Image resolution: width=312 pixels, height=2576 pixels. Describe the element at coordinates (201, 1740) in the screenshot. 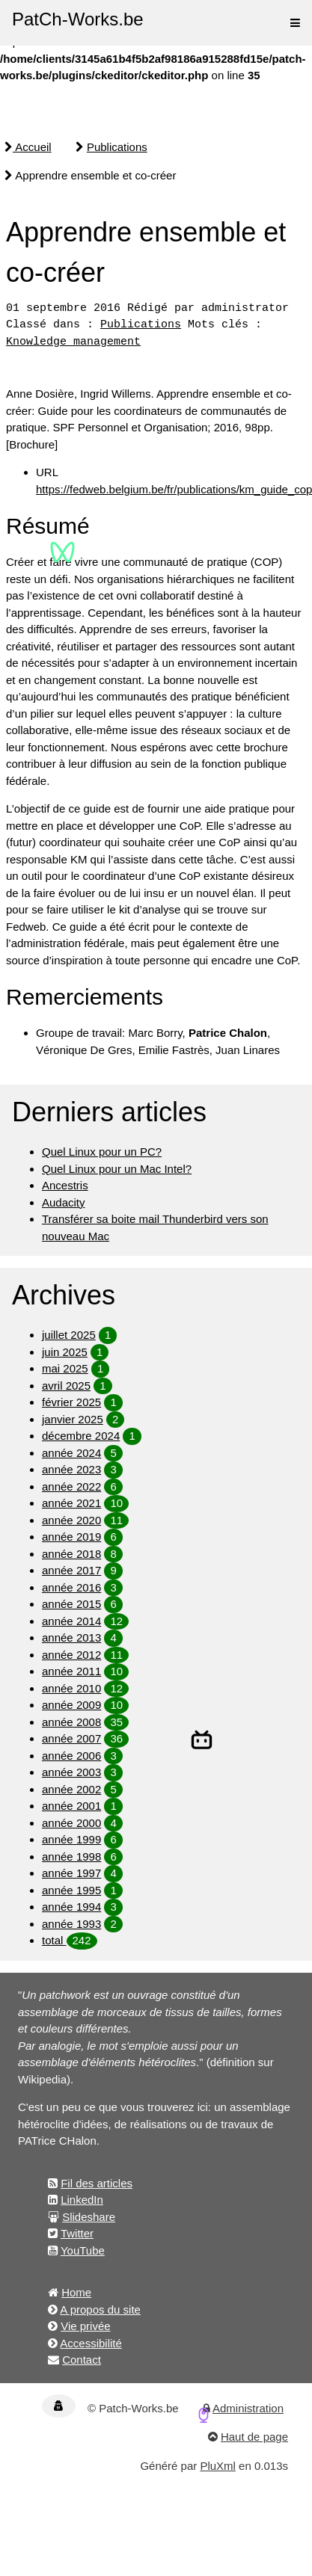

I see `open Bilibili app` at that location.